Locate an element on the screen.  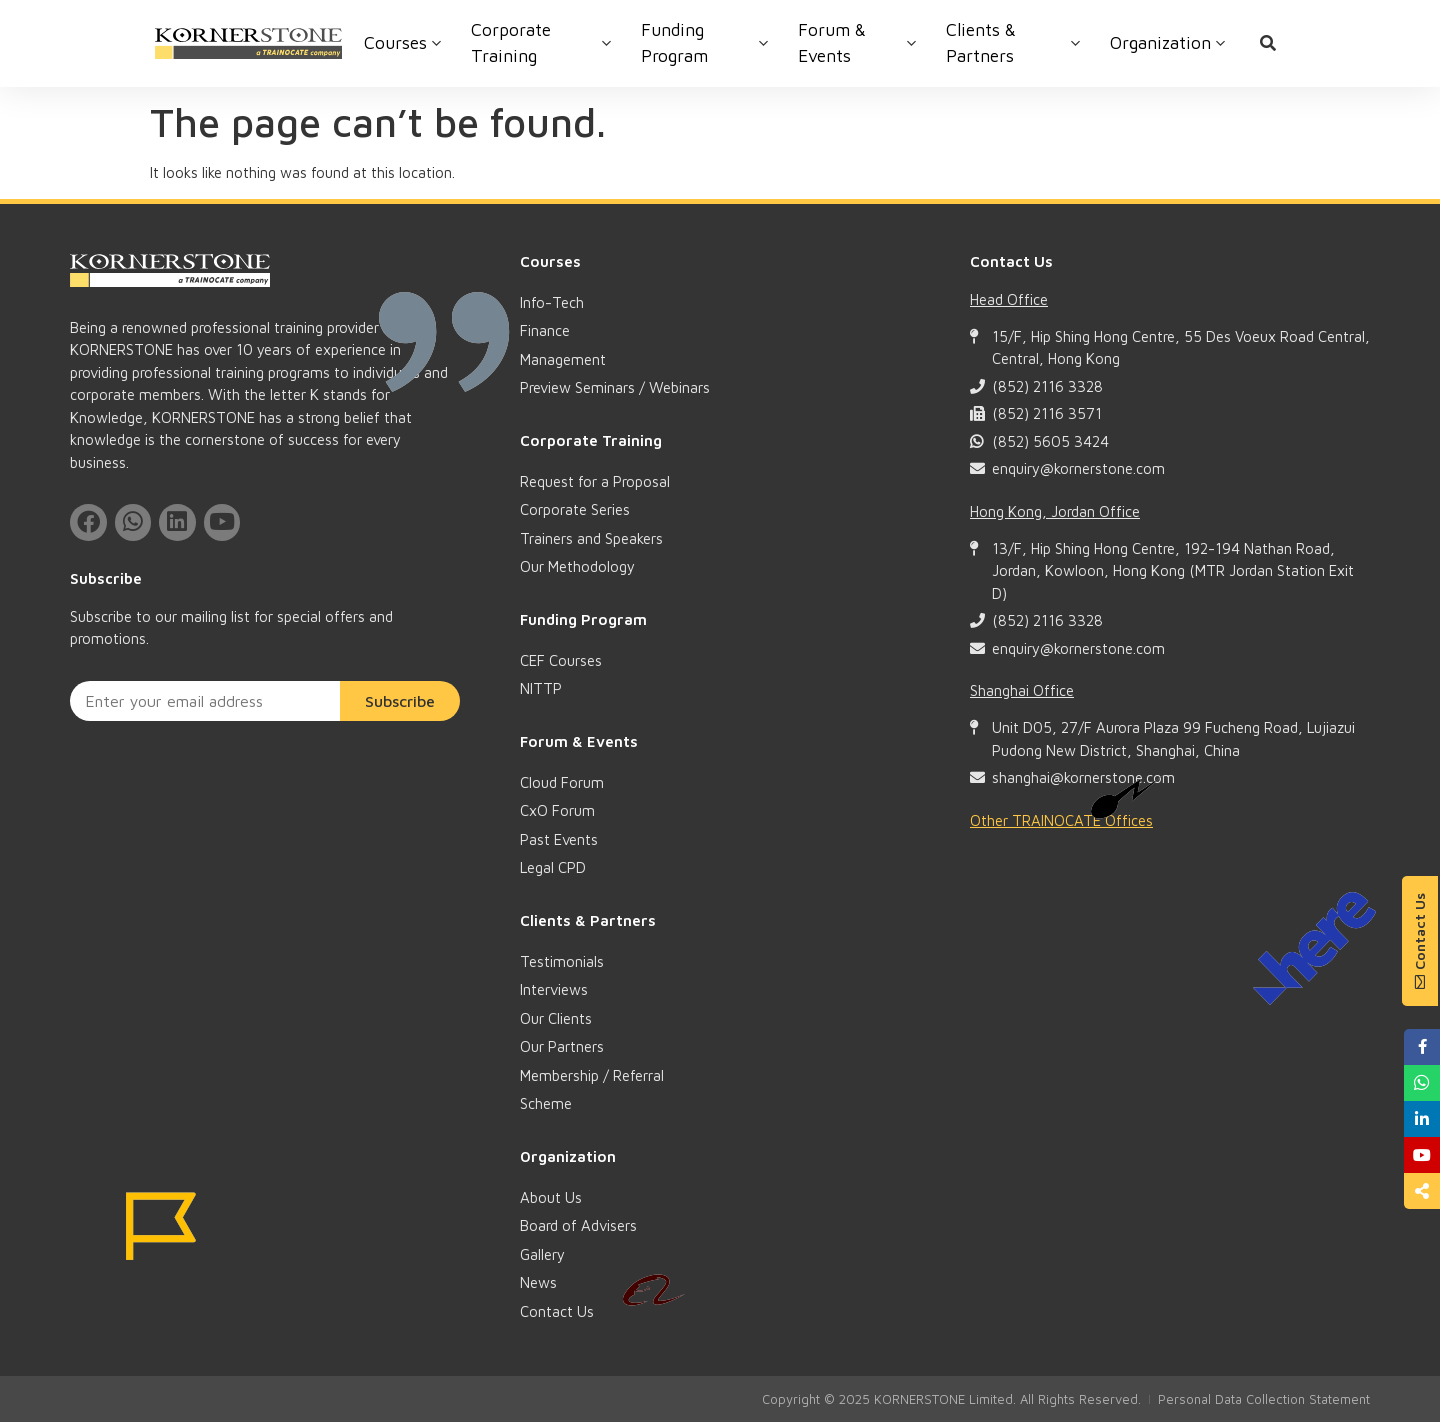
visit alibaba.com marketplace is located at coordinates (654, 1290).